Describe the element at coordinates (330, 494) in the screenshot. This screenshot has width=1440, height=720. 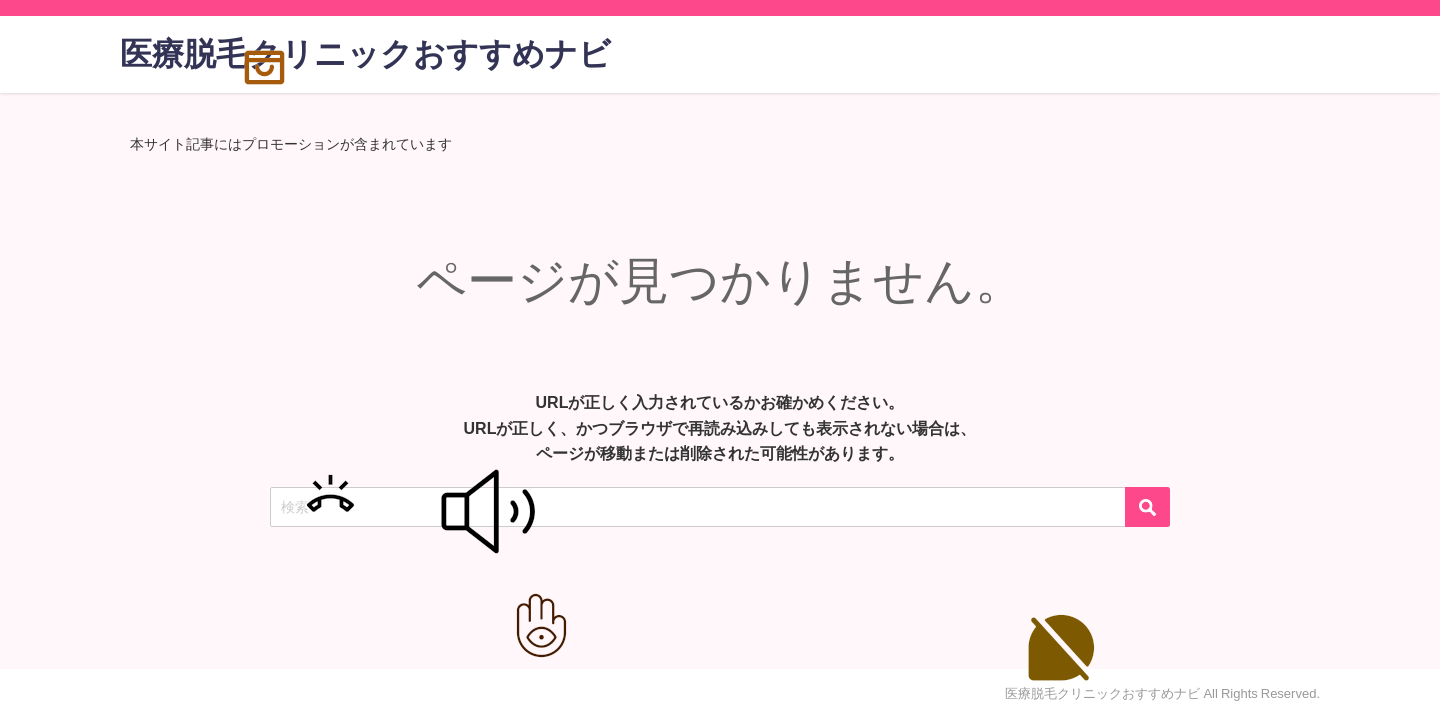
I see `incoming call alert` at that location.